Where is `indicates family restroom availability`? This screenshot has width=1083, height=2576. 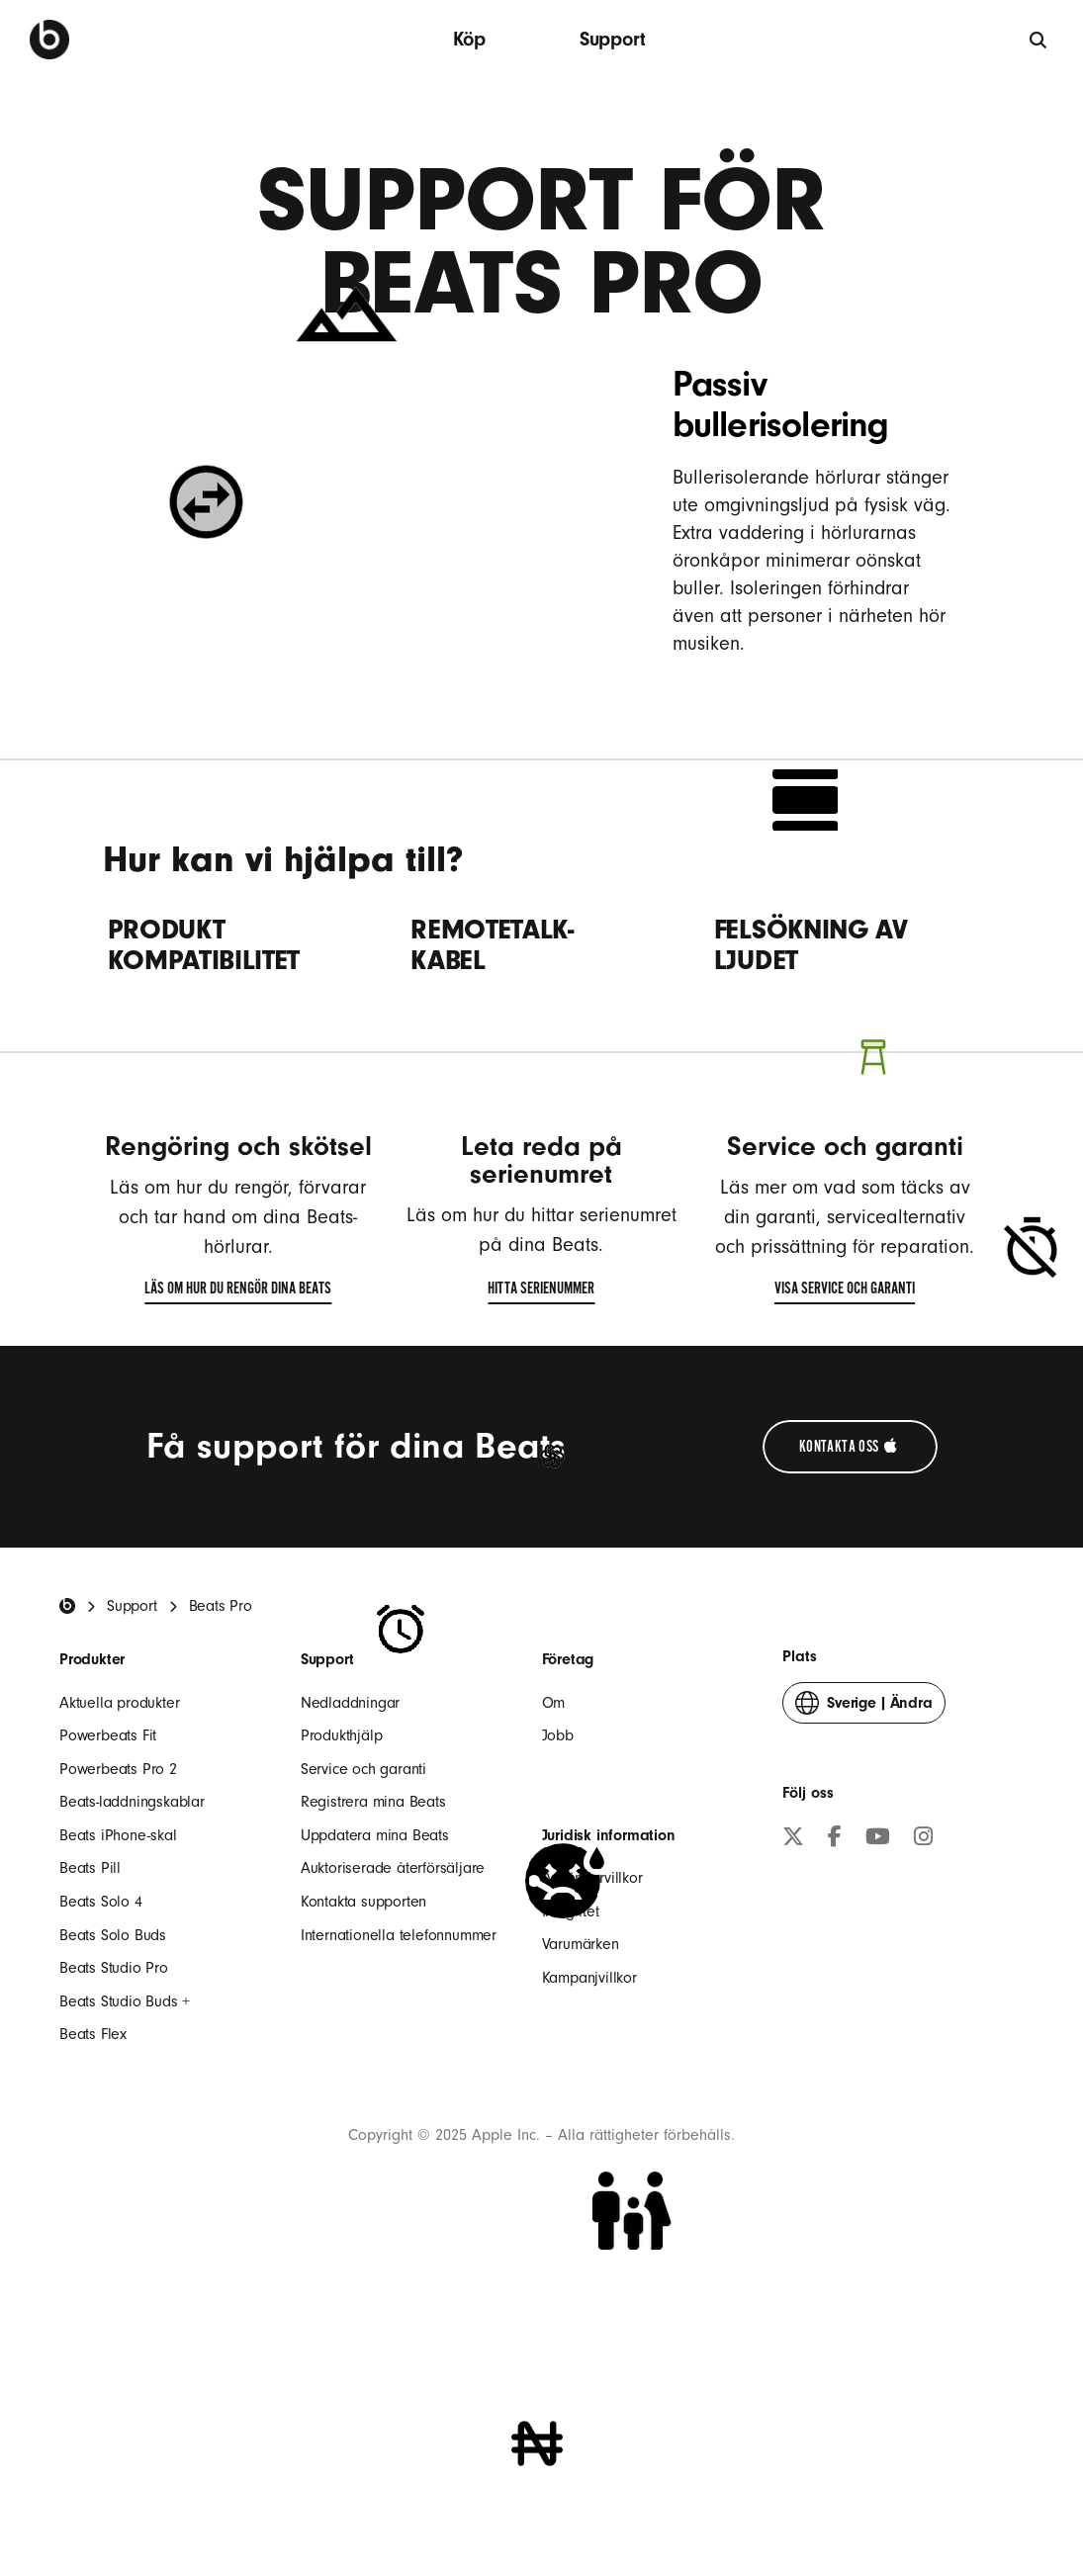
indicates family restroom availability is located at coordinates (631, 2210).